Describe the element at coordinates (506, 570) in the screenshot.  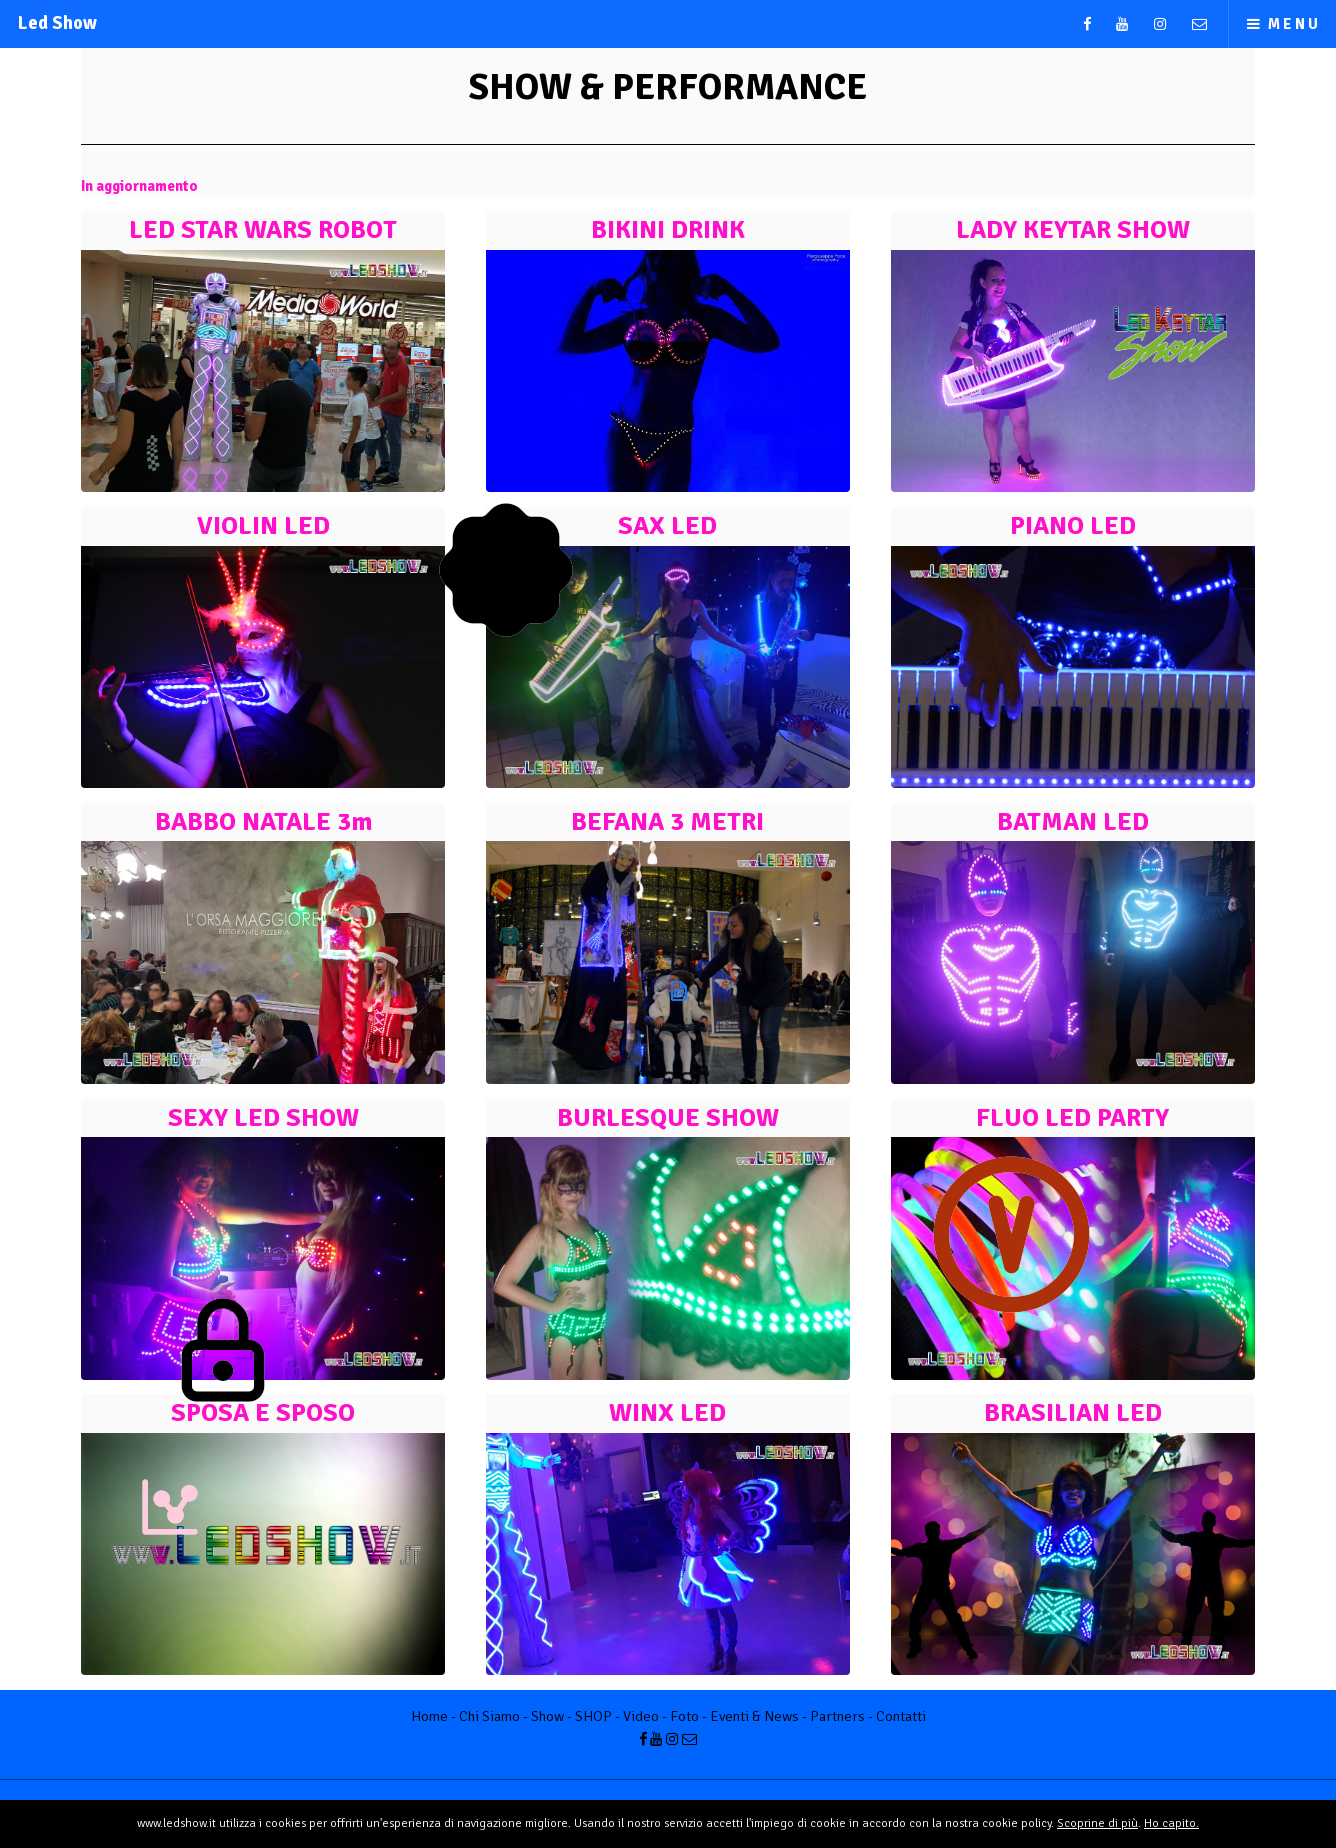
I see `indicates an achievement or award badge` at that location.